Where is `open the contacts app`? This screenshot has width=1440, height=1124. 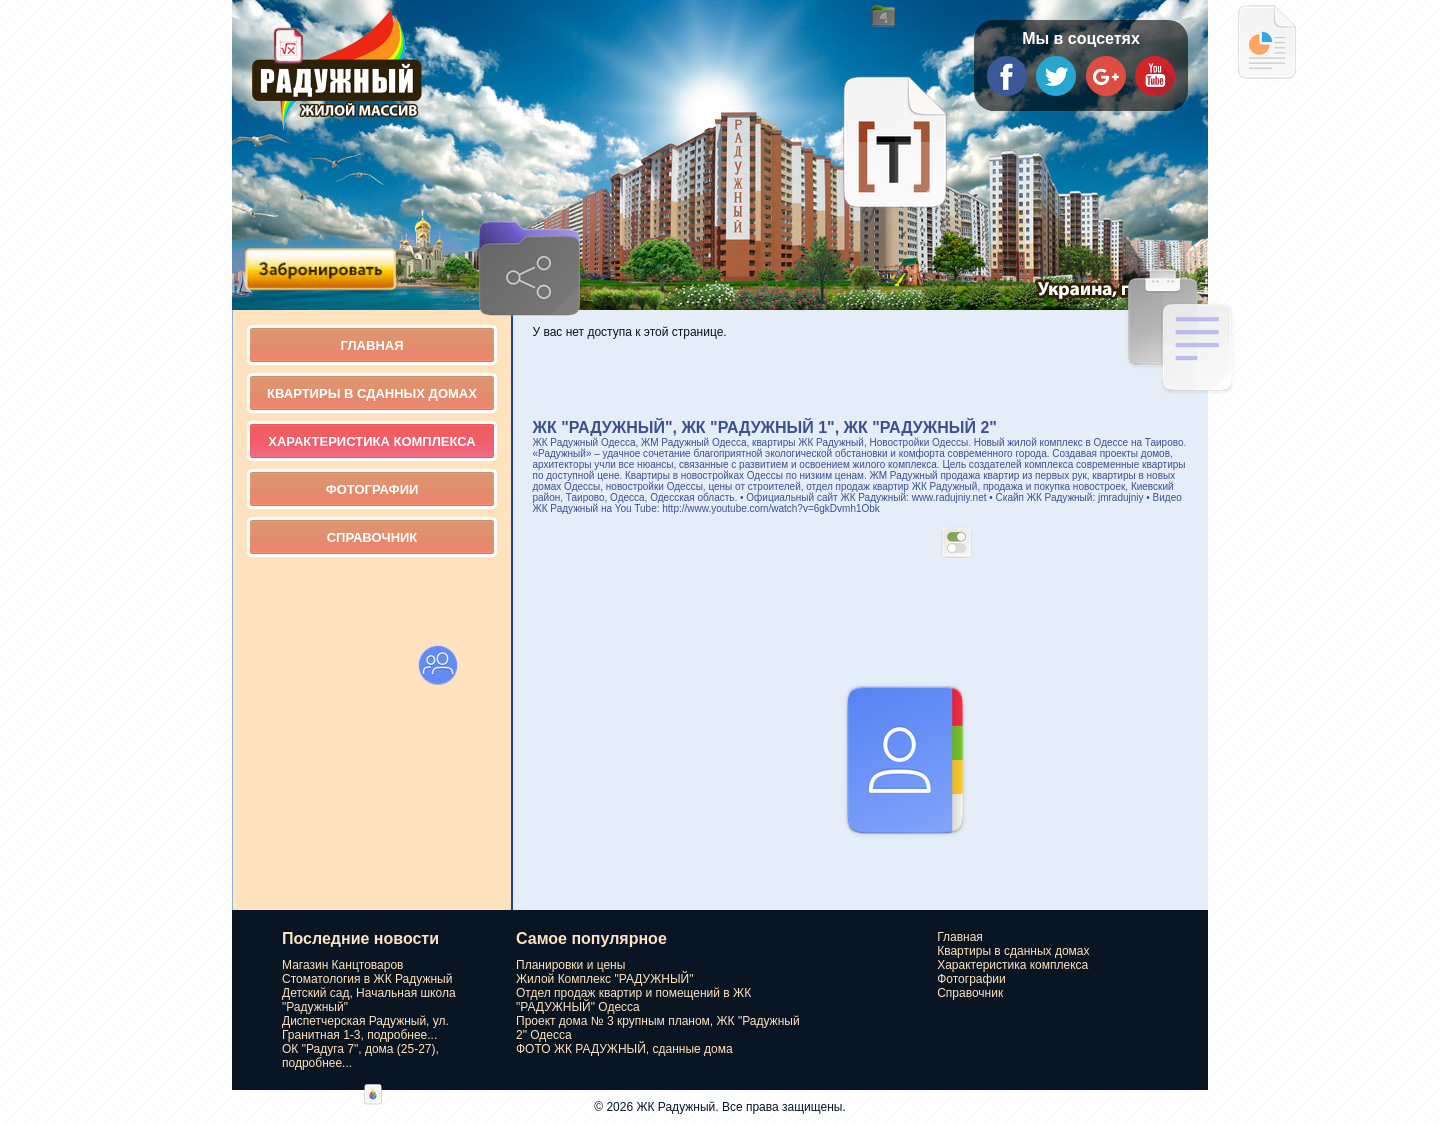
open the contacts app is located at coordinates (905, 760).